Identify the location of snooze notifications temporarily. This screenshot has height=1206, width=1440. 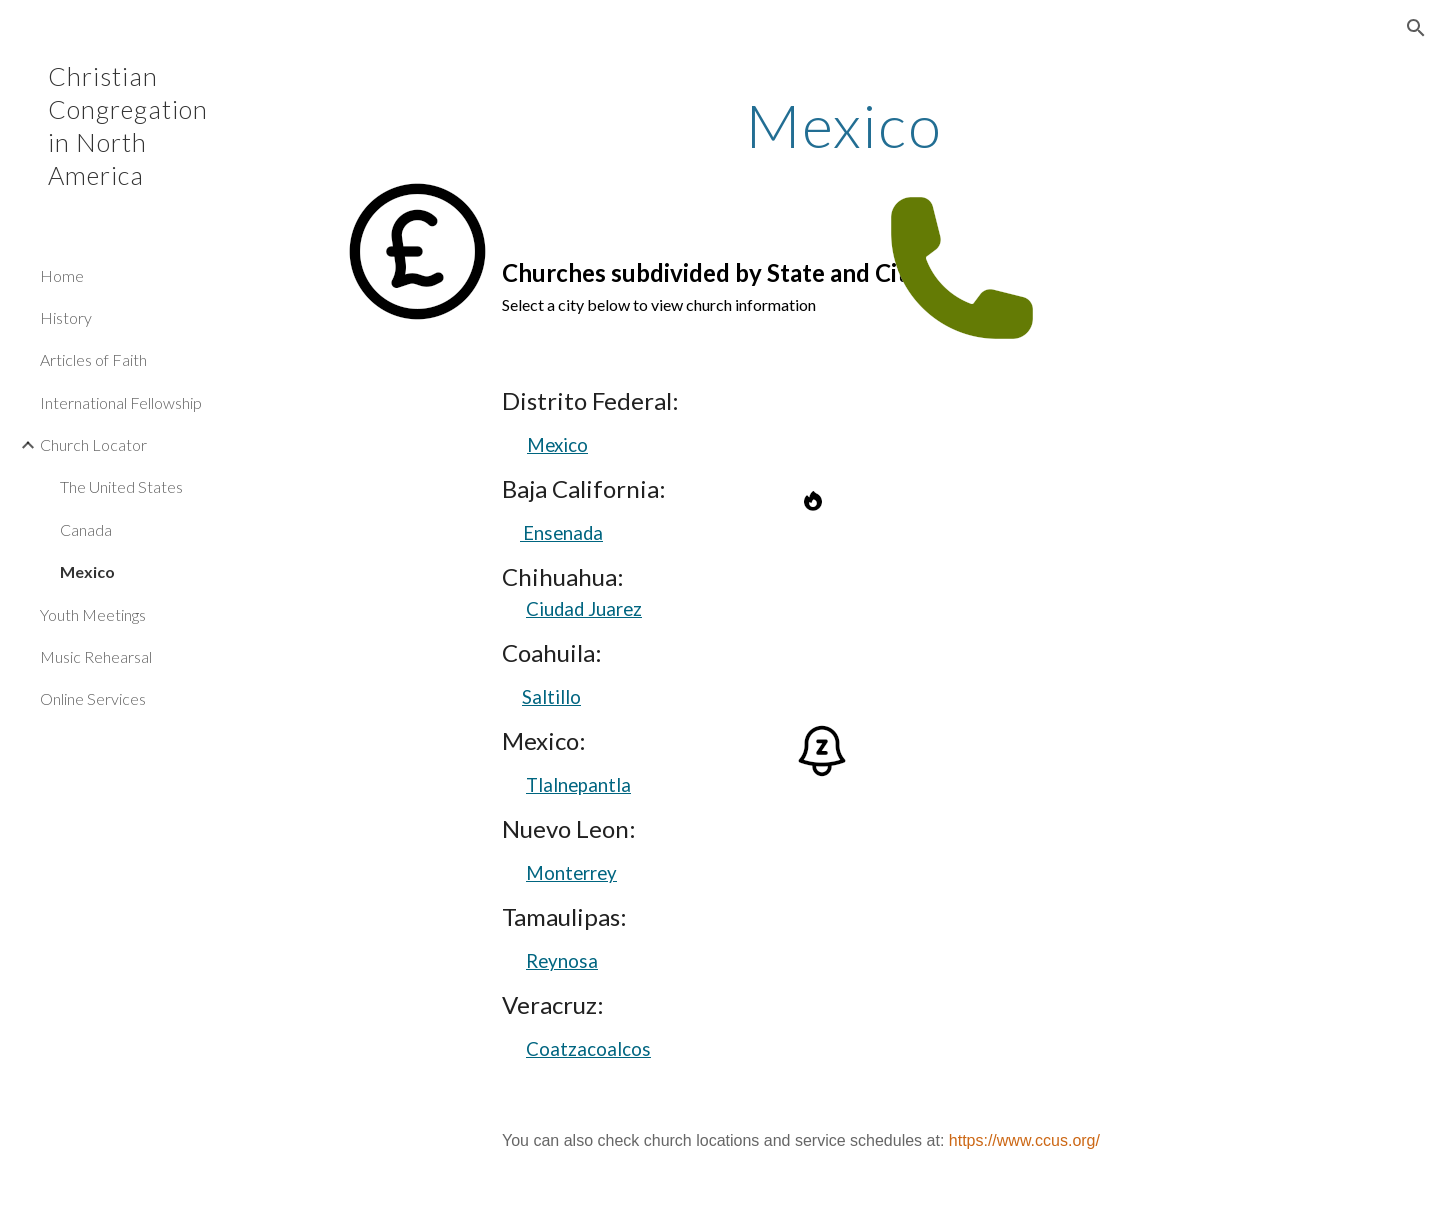
(822, 751).